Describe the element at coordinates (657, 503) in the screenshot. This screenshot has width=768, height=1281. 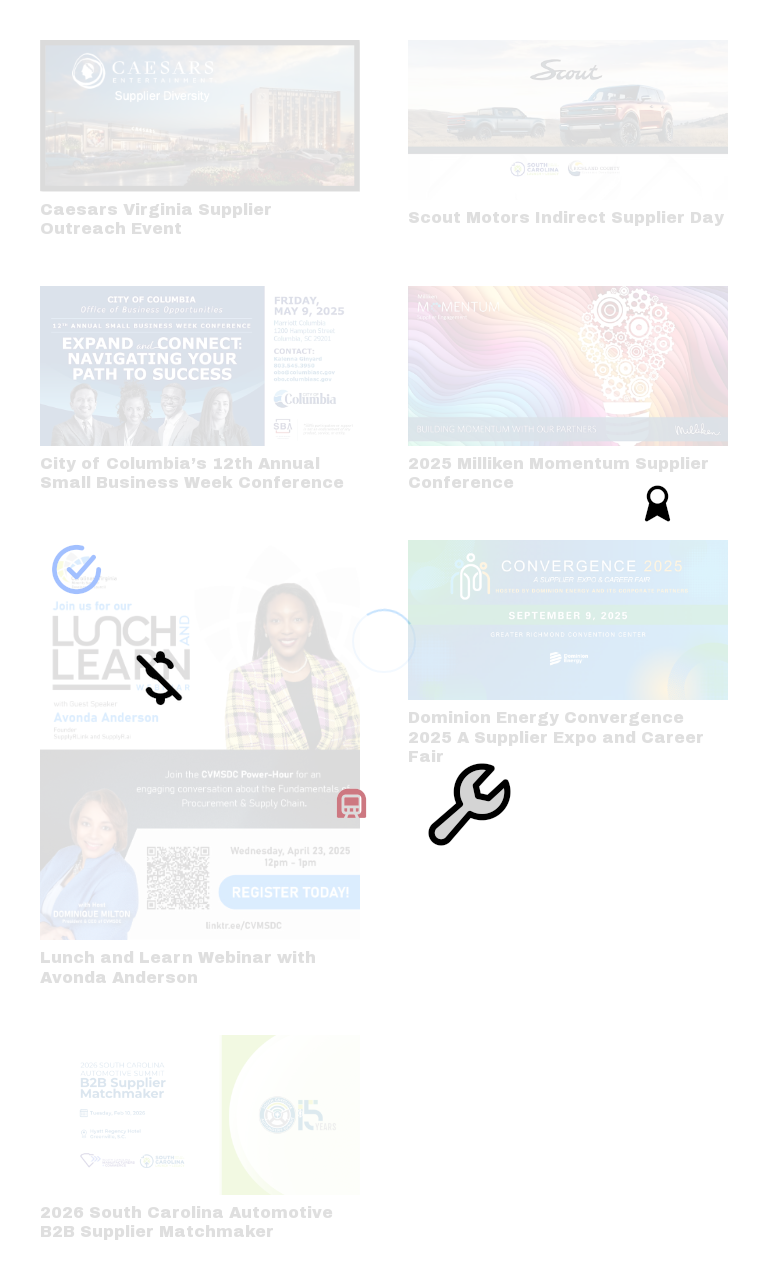
I see `view achievements or awards` at that location.